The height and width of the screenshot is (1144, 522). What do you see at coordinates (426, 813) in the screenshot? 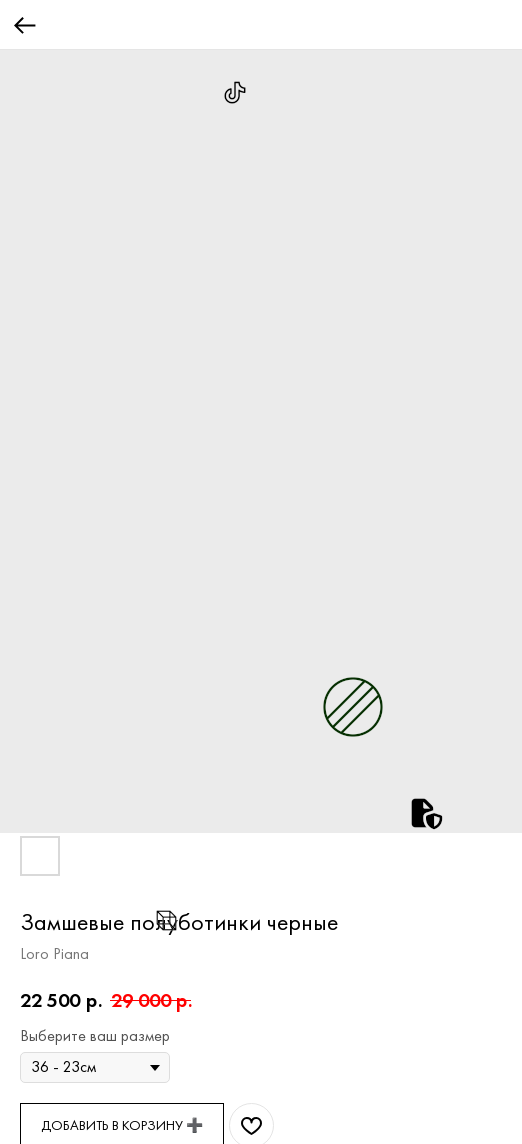
I see `indicates a protected or secure file` at bounding box center [426, 813].